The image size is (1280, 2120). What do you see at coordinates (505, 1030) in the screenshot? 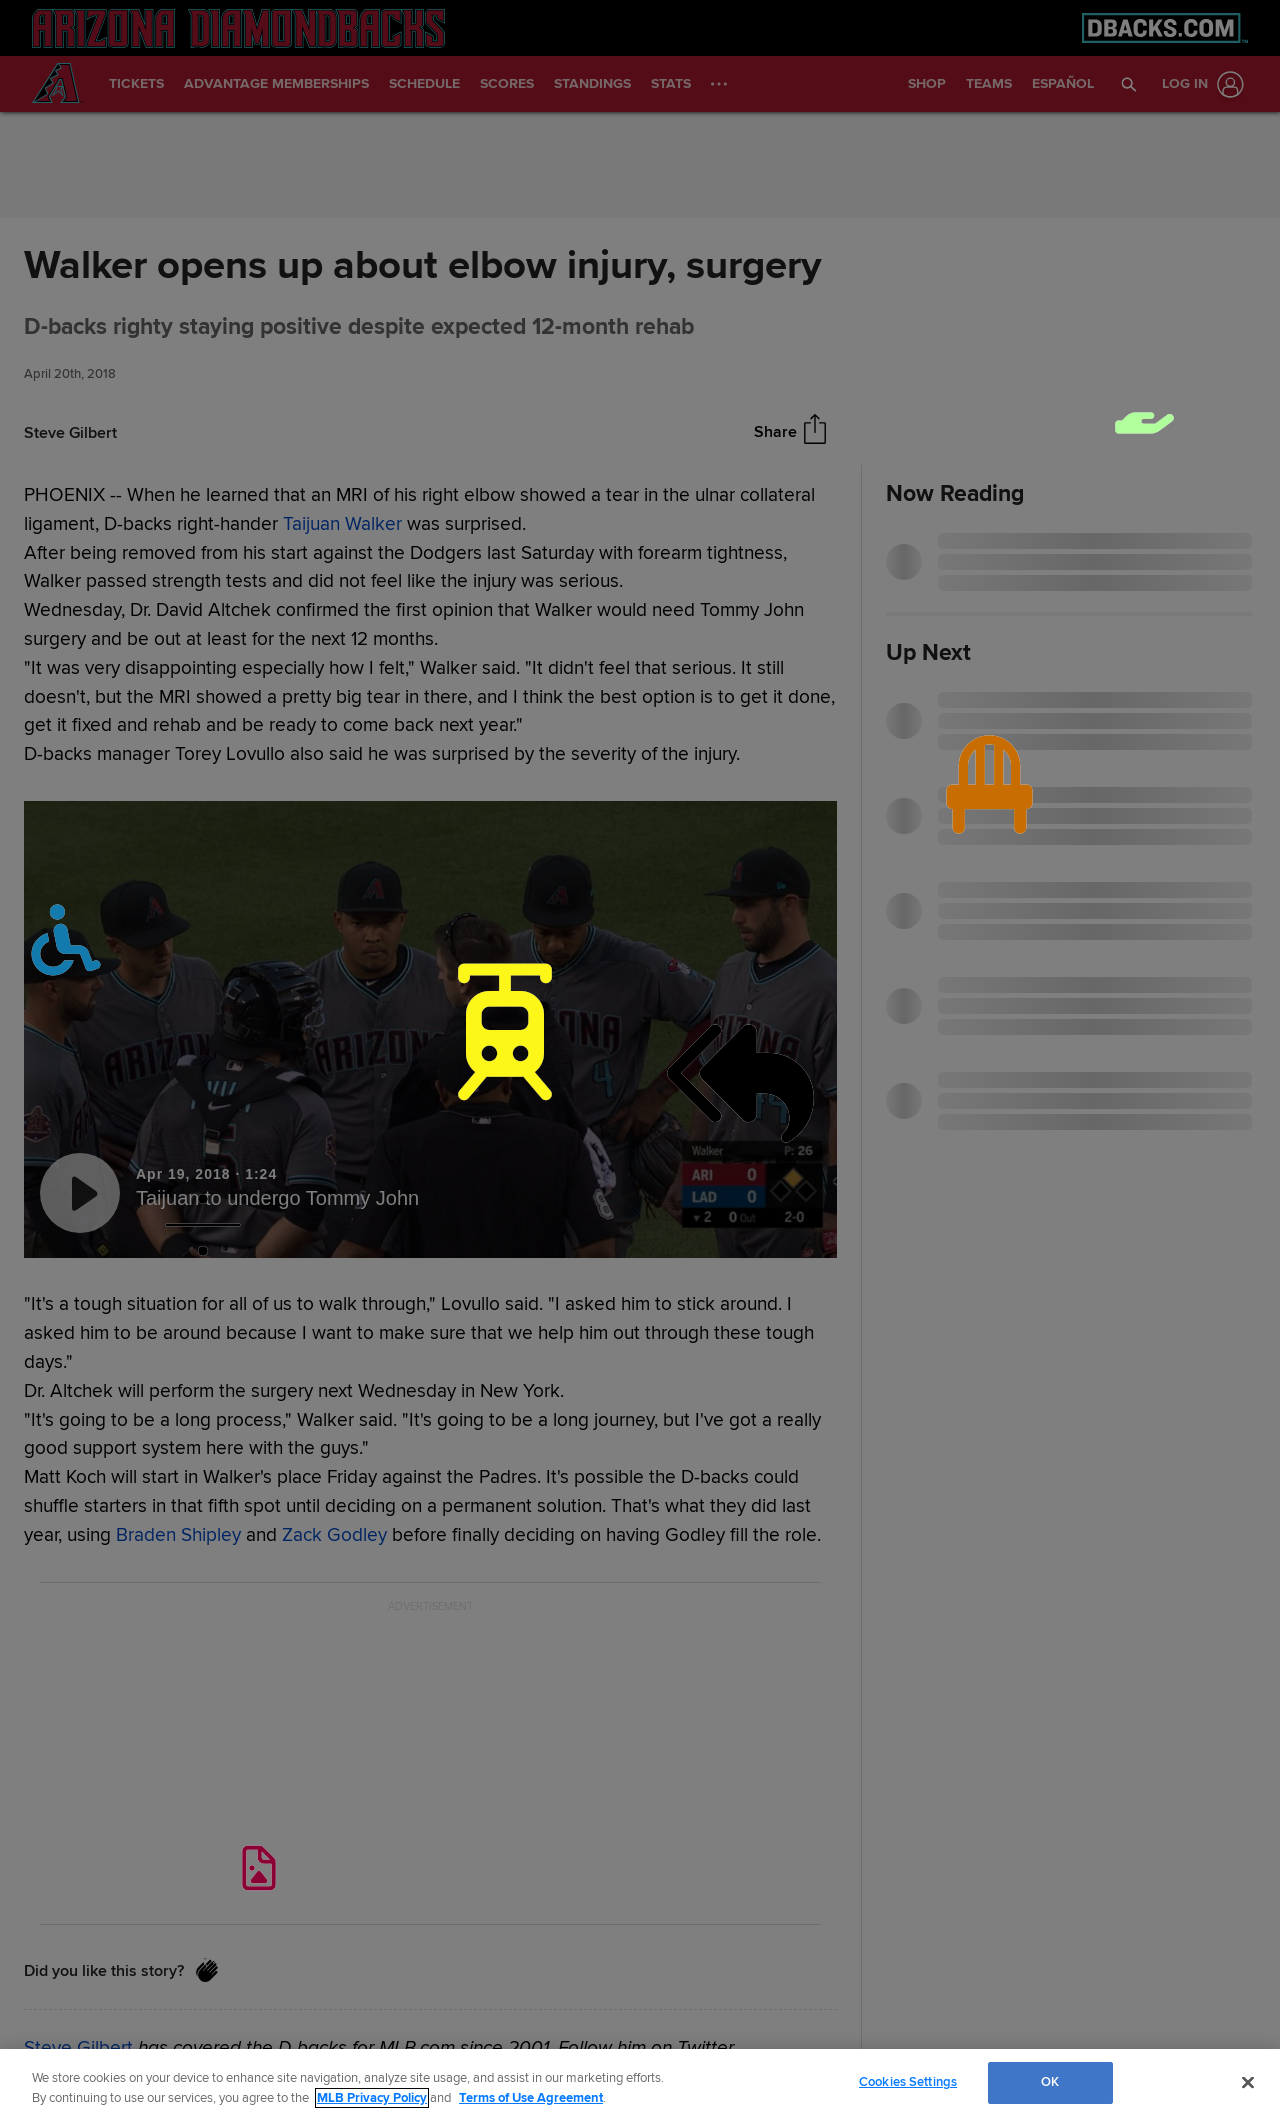
I see `access public transit or tram routes` at bounding box center [505, 1030].